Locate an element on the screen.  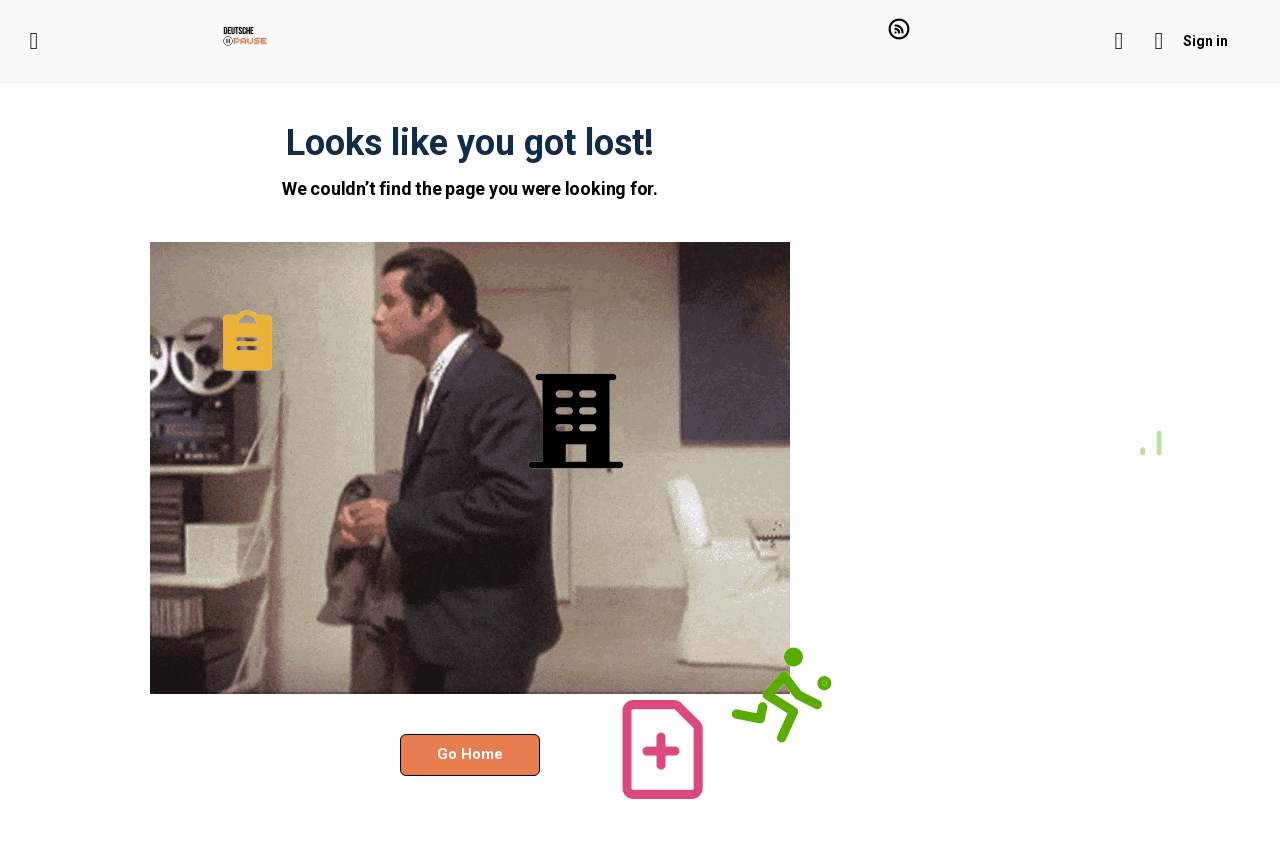
access volleyball or beach sports activities is located at coordinates (784, 695).